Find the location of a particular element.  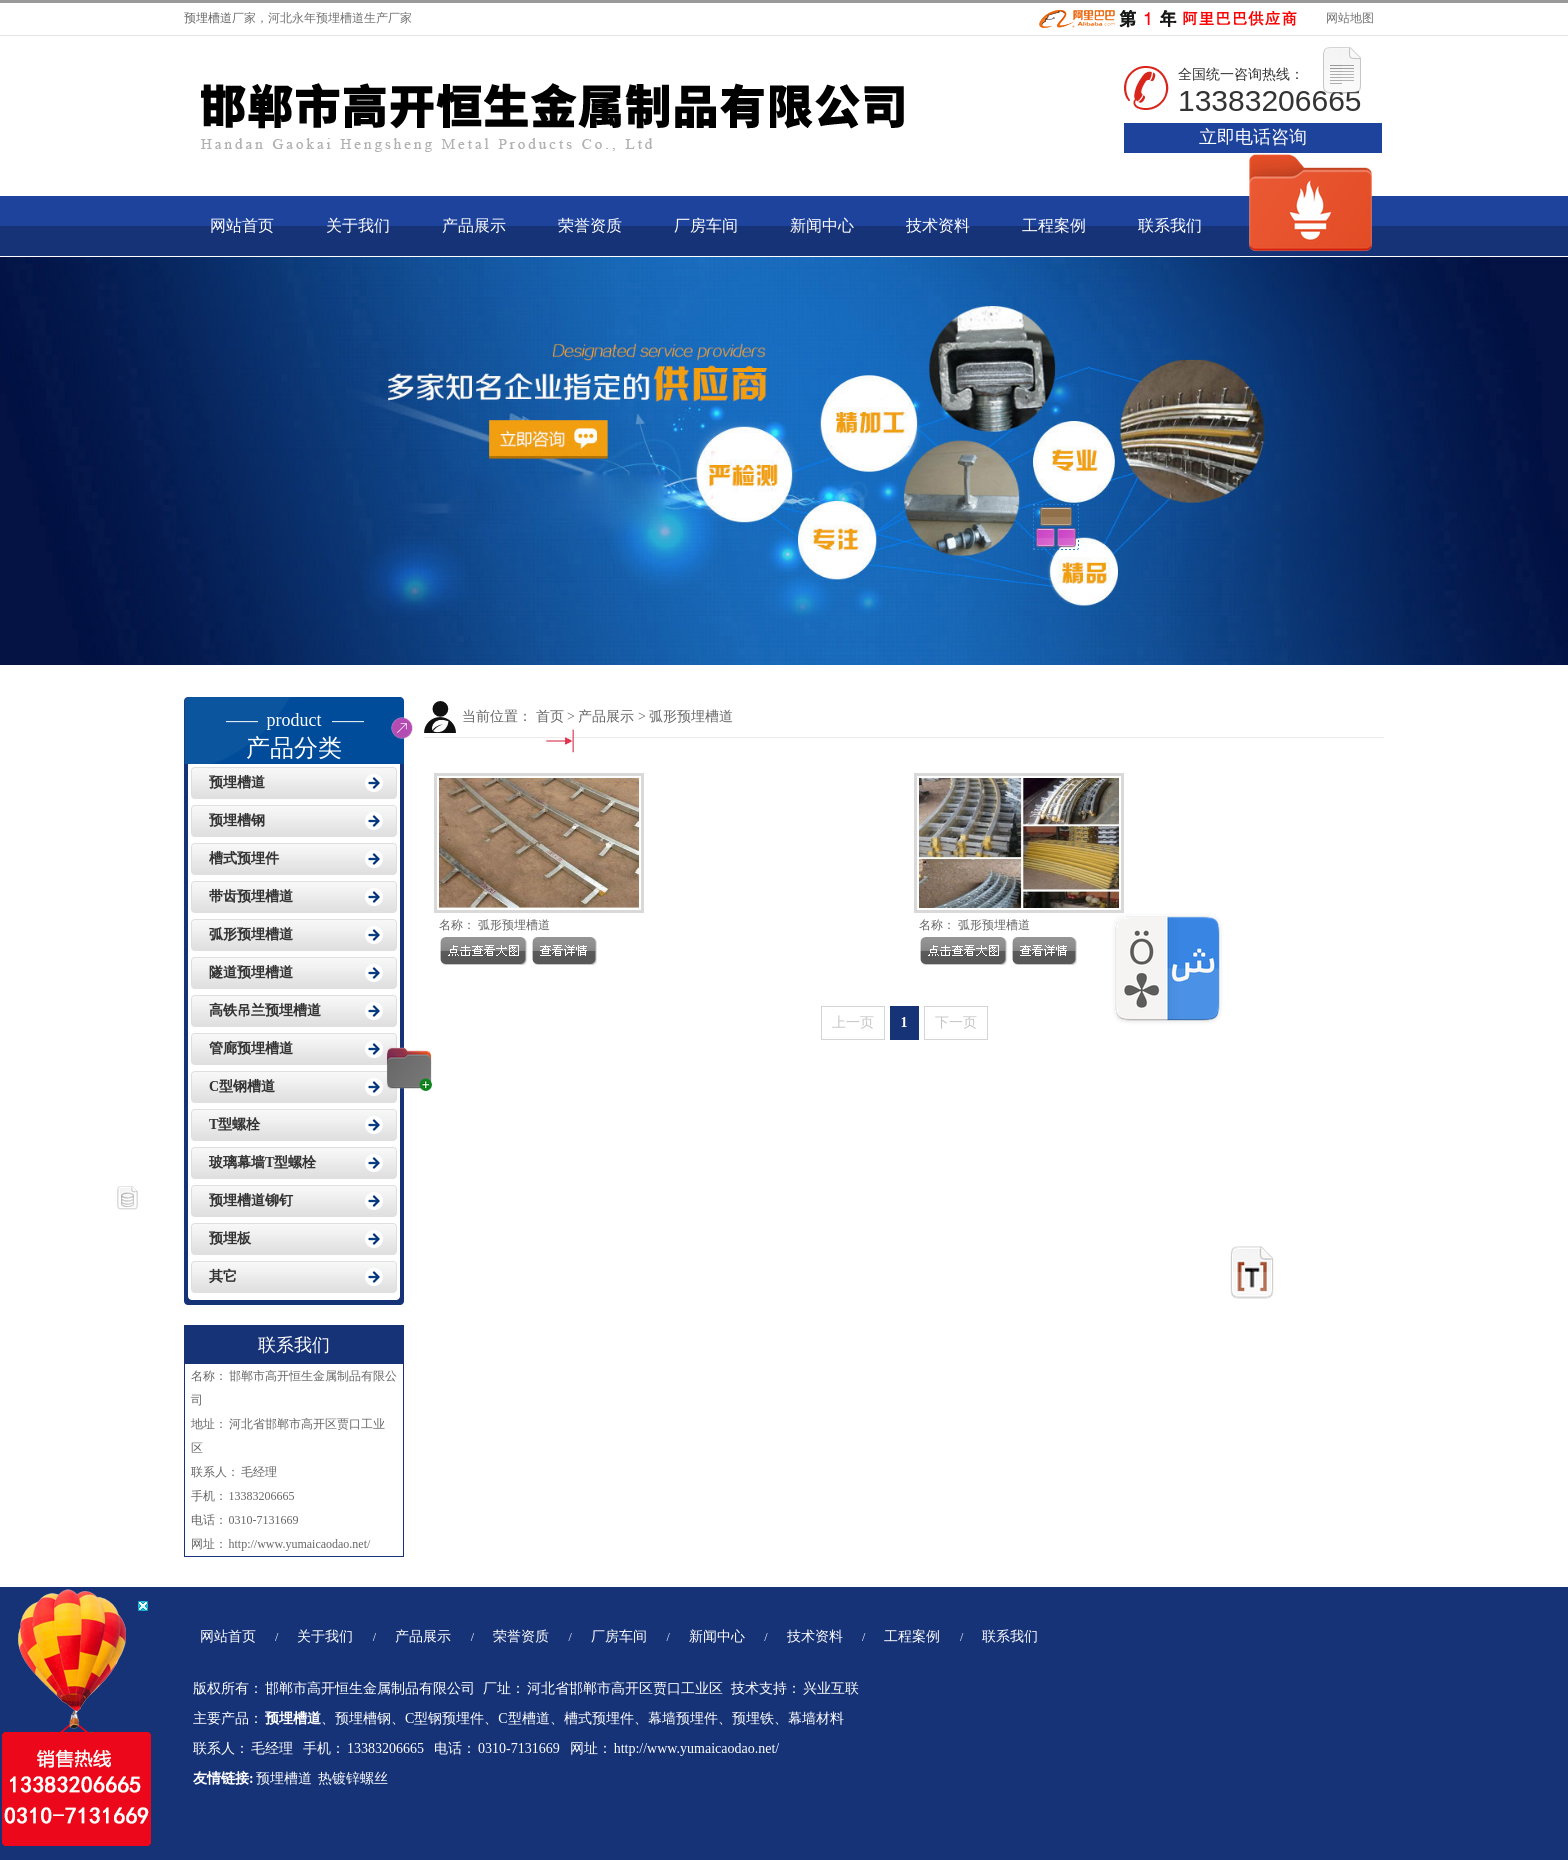

a windows ini configuration file associated with wine is located at coordinates (1342, 70).